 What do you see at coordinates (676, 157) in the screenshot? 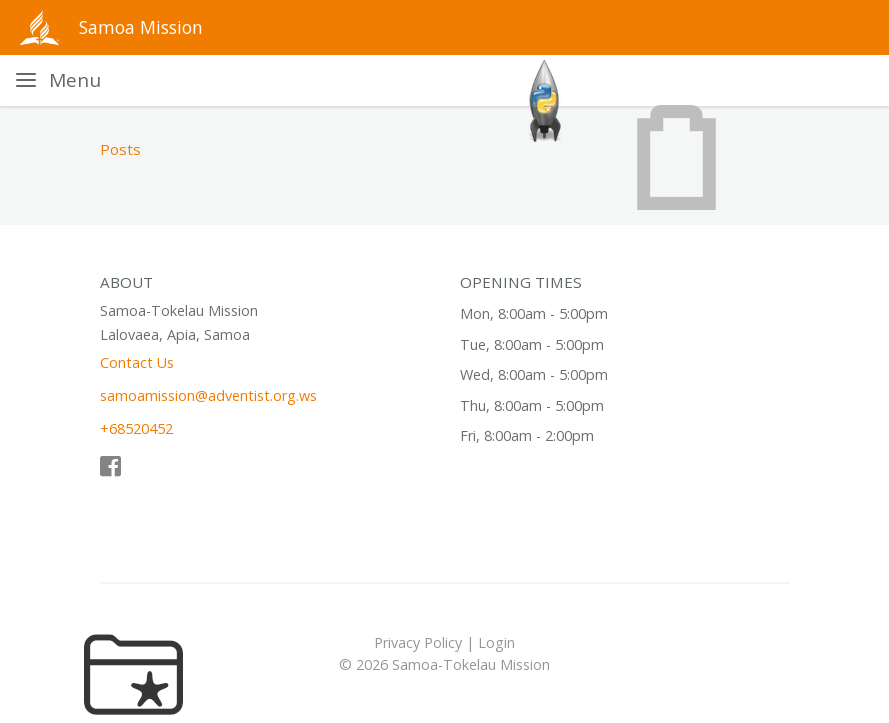
I see `indicates battery is empty or critically low` at bounding box center [676, 157].